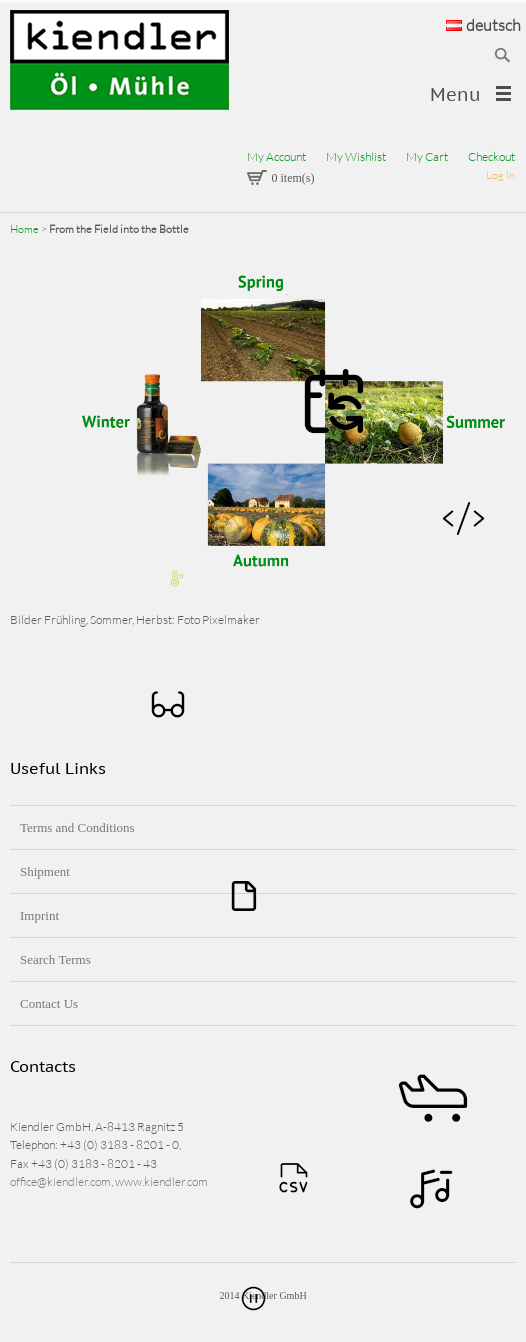  I want to click on indicates flight is taxiing on runway, so click(433, 1097).